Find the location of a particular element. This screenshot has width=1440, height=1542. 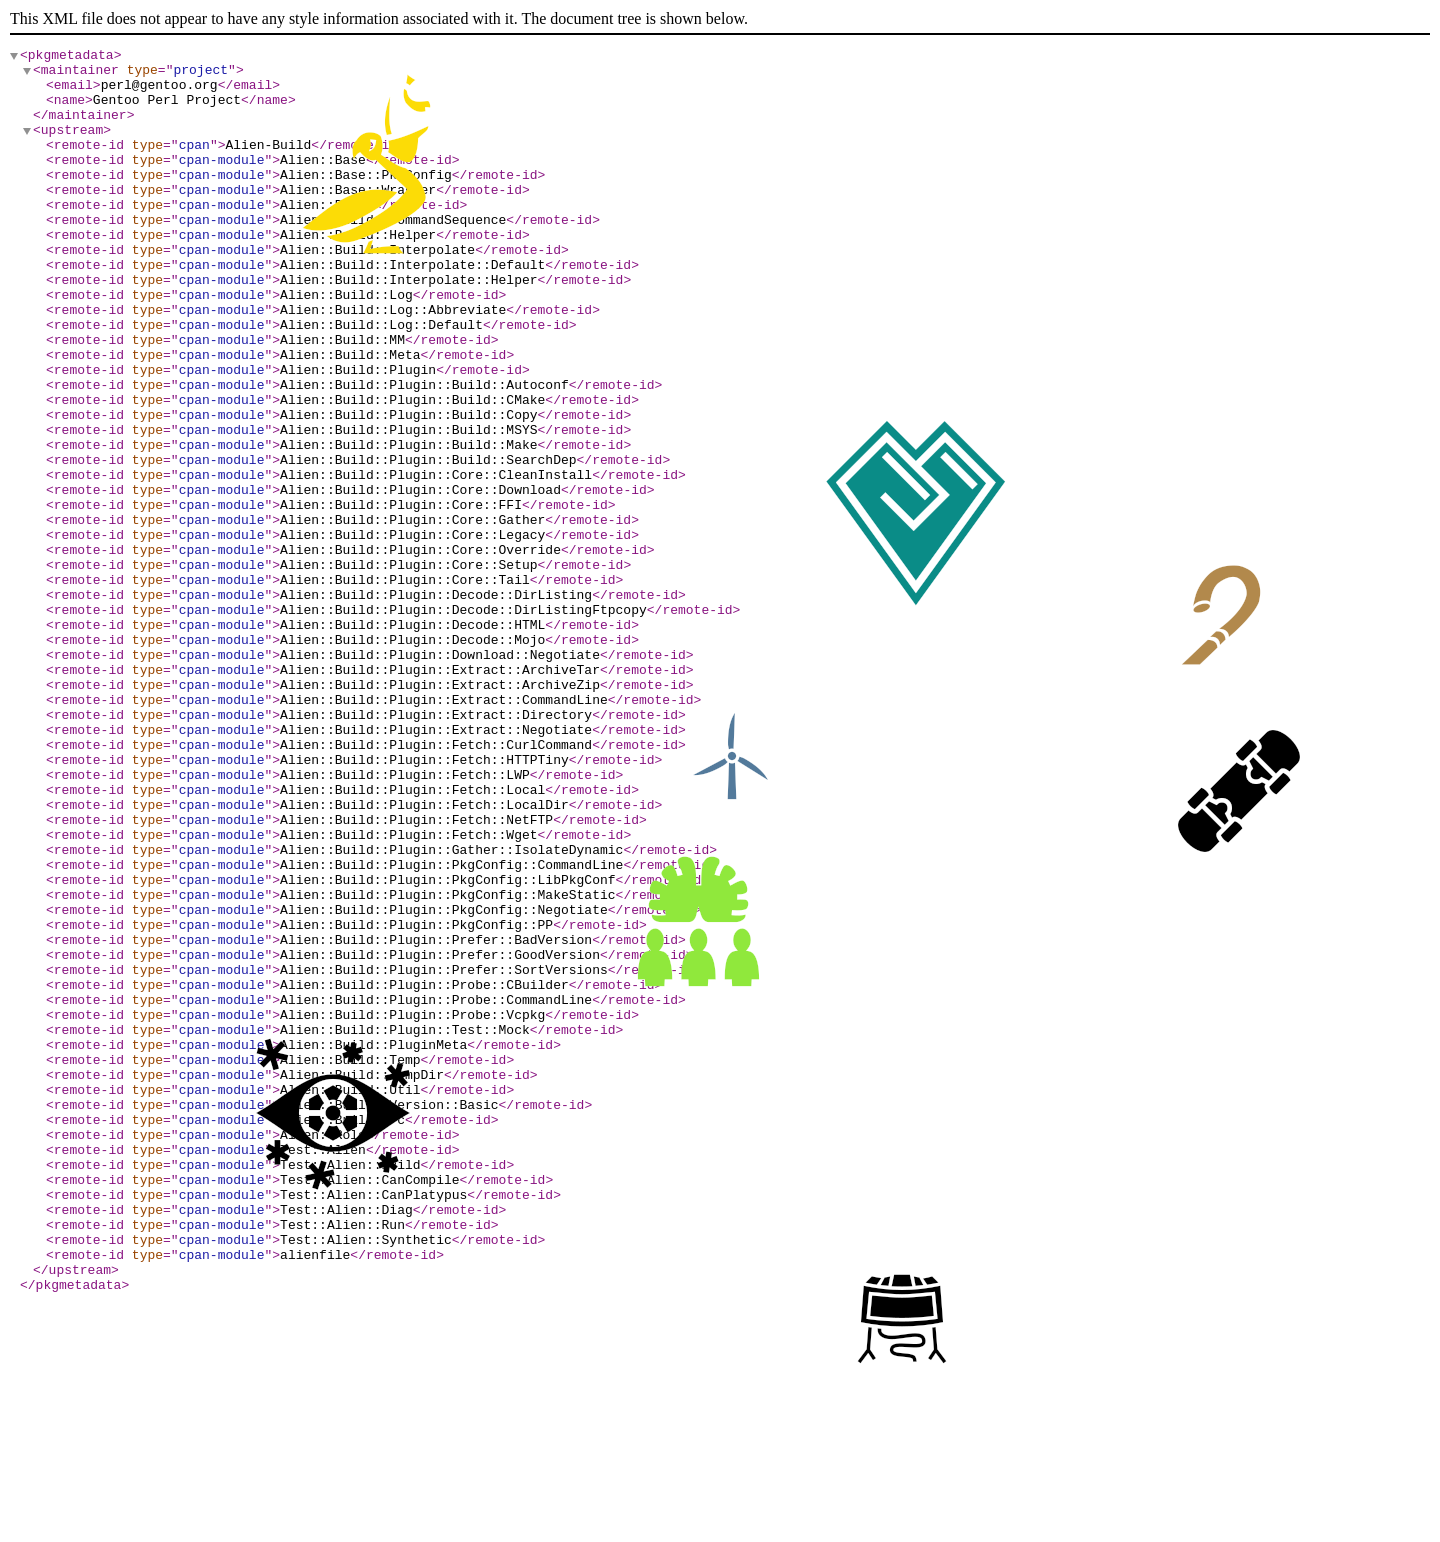

select claymore mine weapon or trap is located at coordinates (902, 1318).